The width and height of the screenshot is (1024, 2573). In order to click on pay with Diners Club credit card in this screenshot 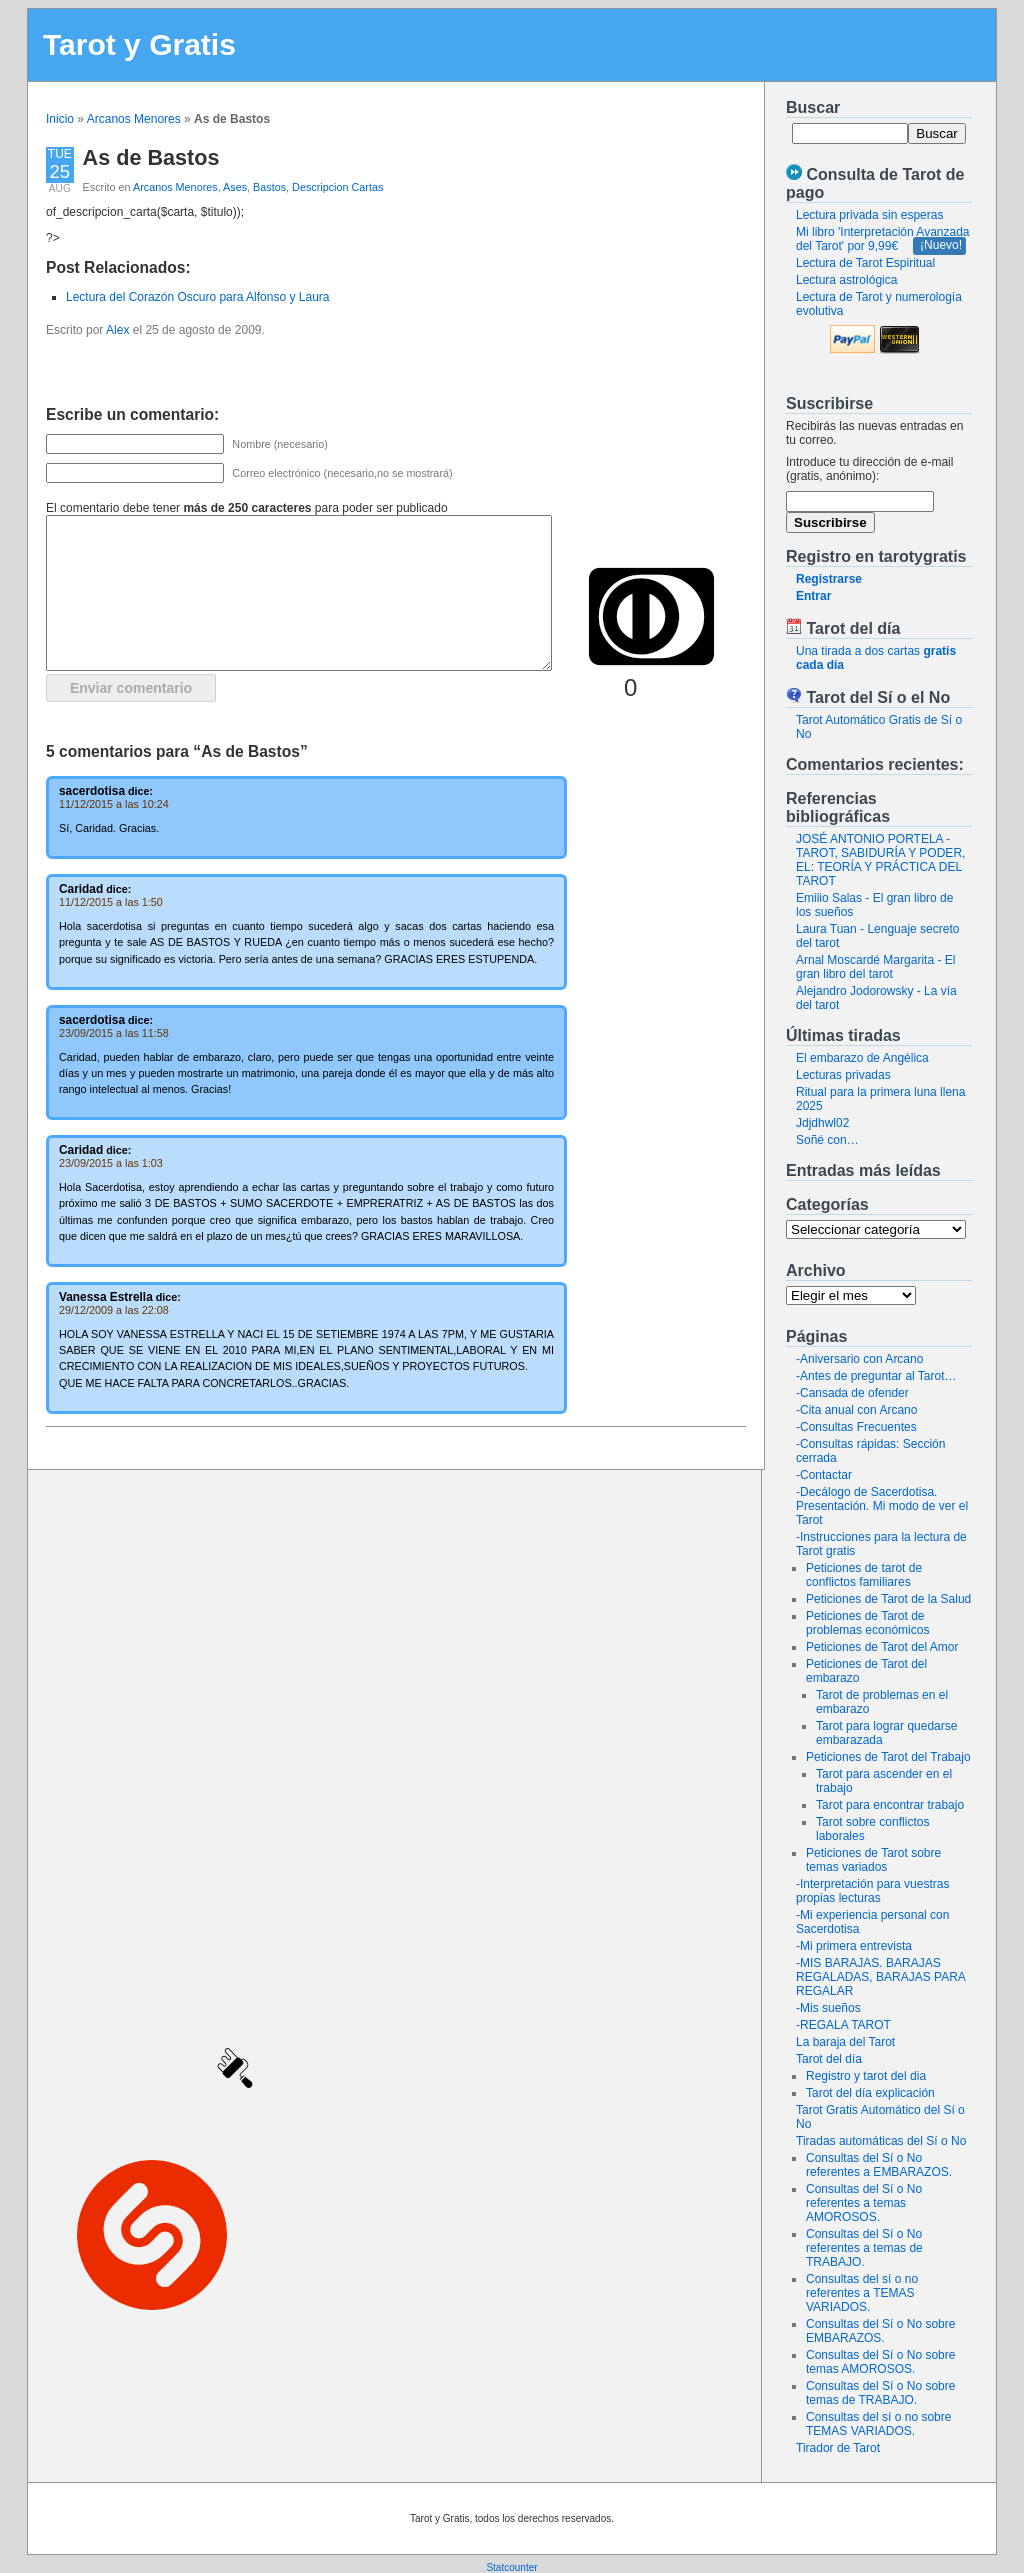, I will do `click(651, 616)`.